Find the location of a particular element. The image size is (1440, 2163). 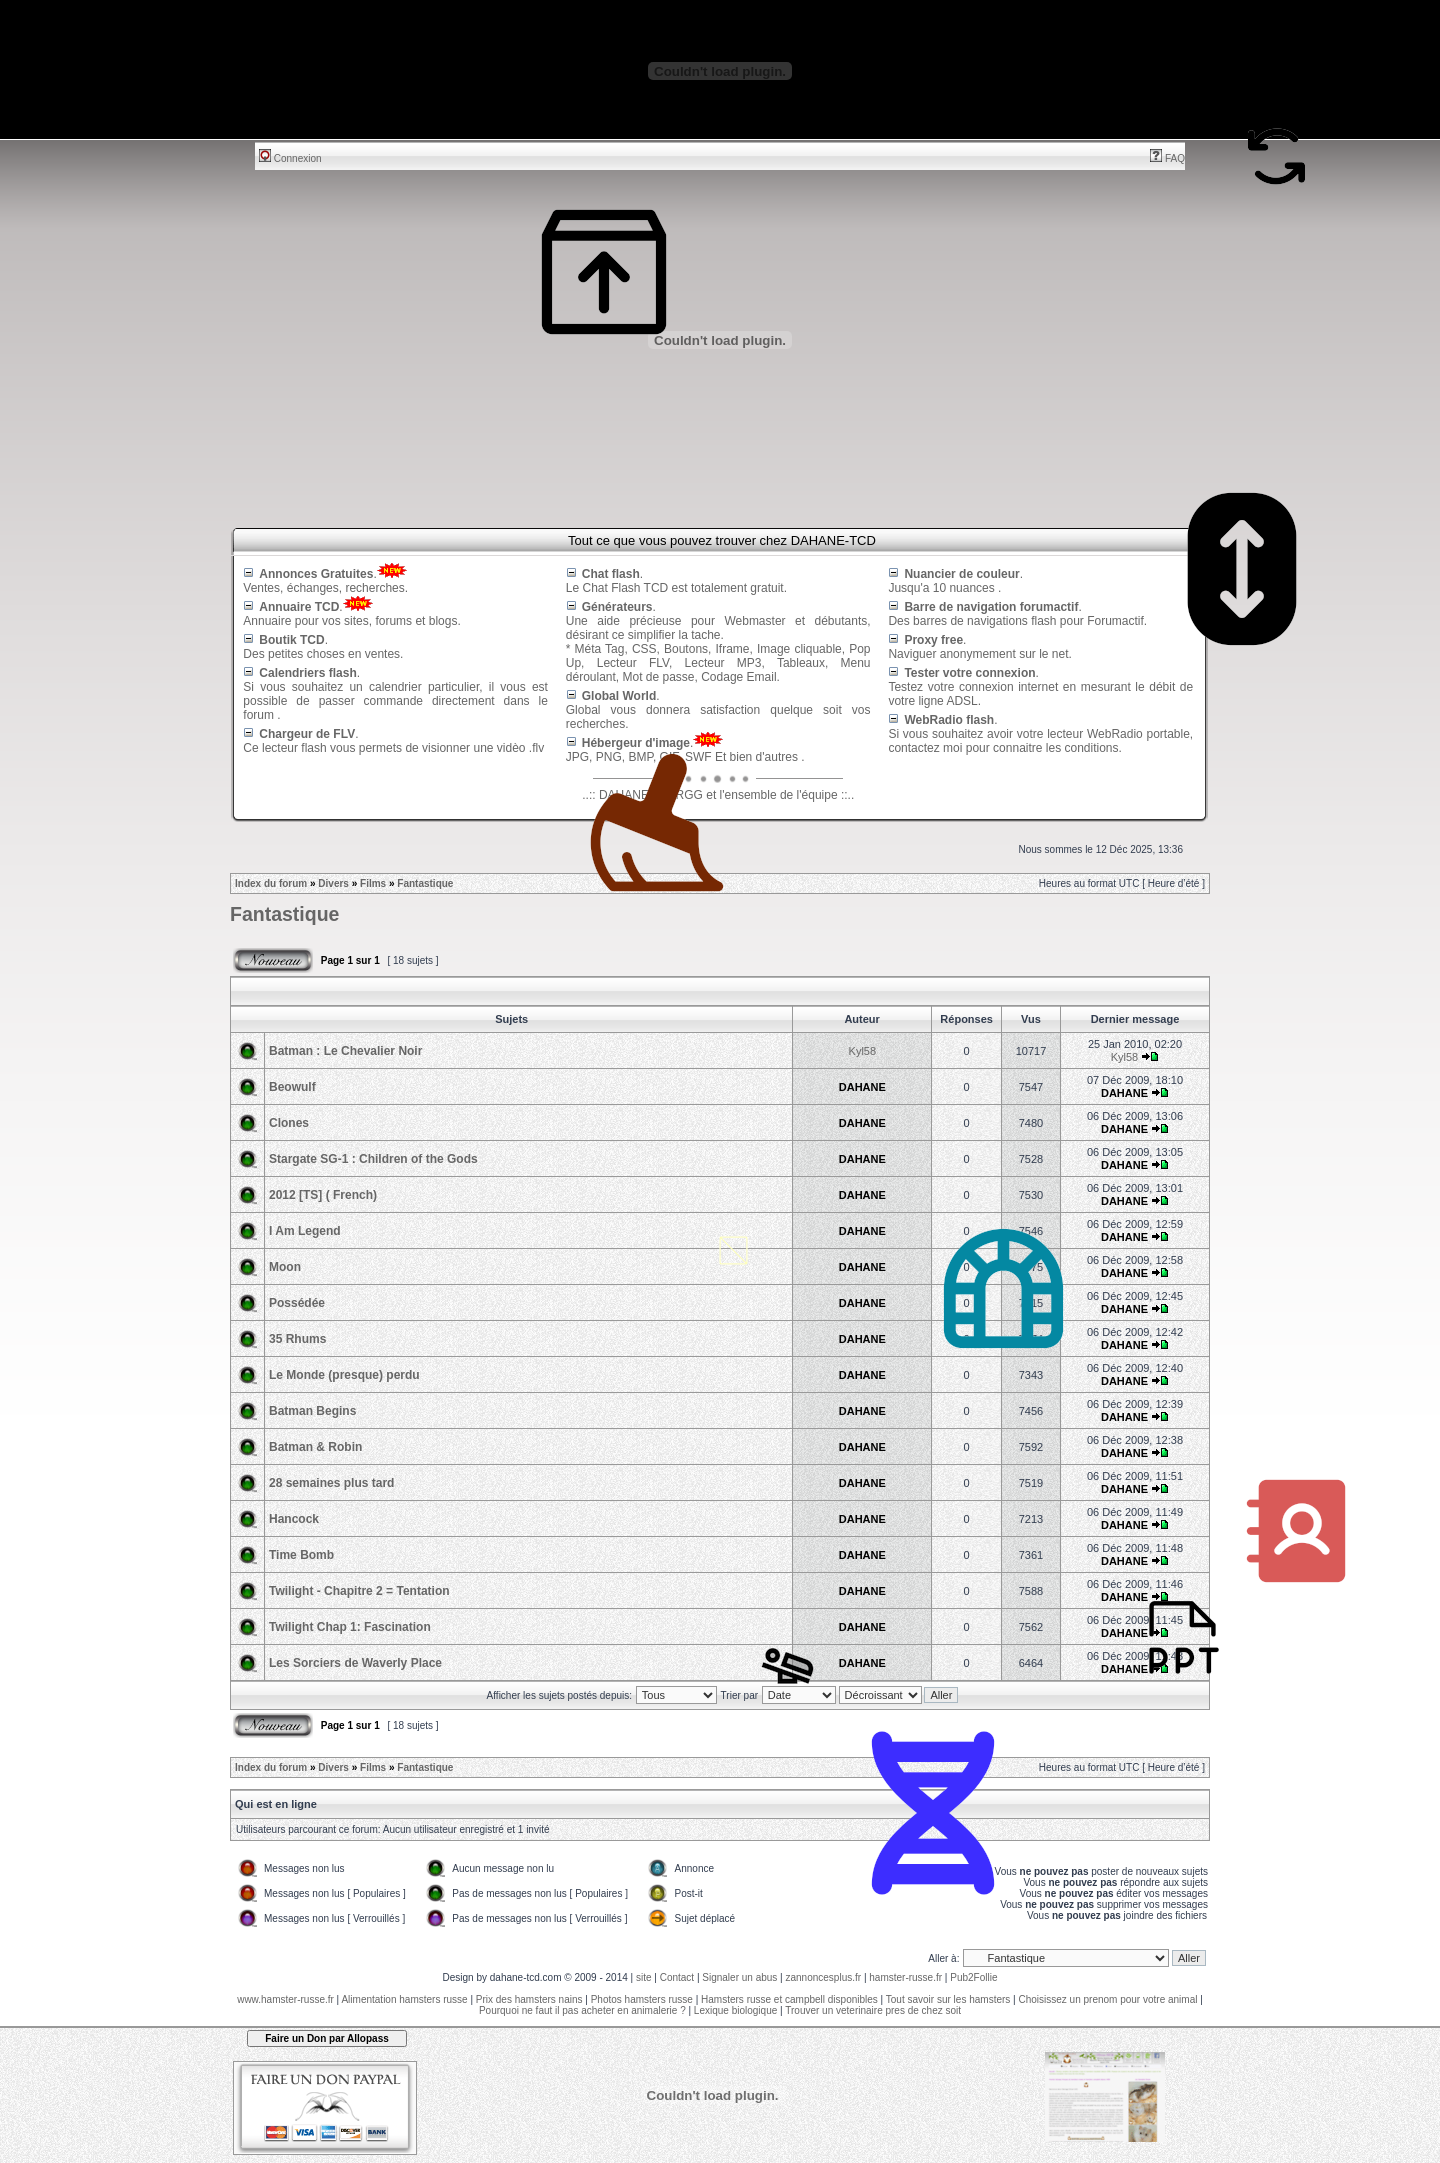

scroll up or down on the page is located at coordinates (1242, 569).